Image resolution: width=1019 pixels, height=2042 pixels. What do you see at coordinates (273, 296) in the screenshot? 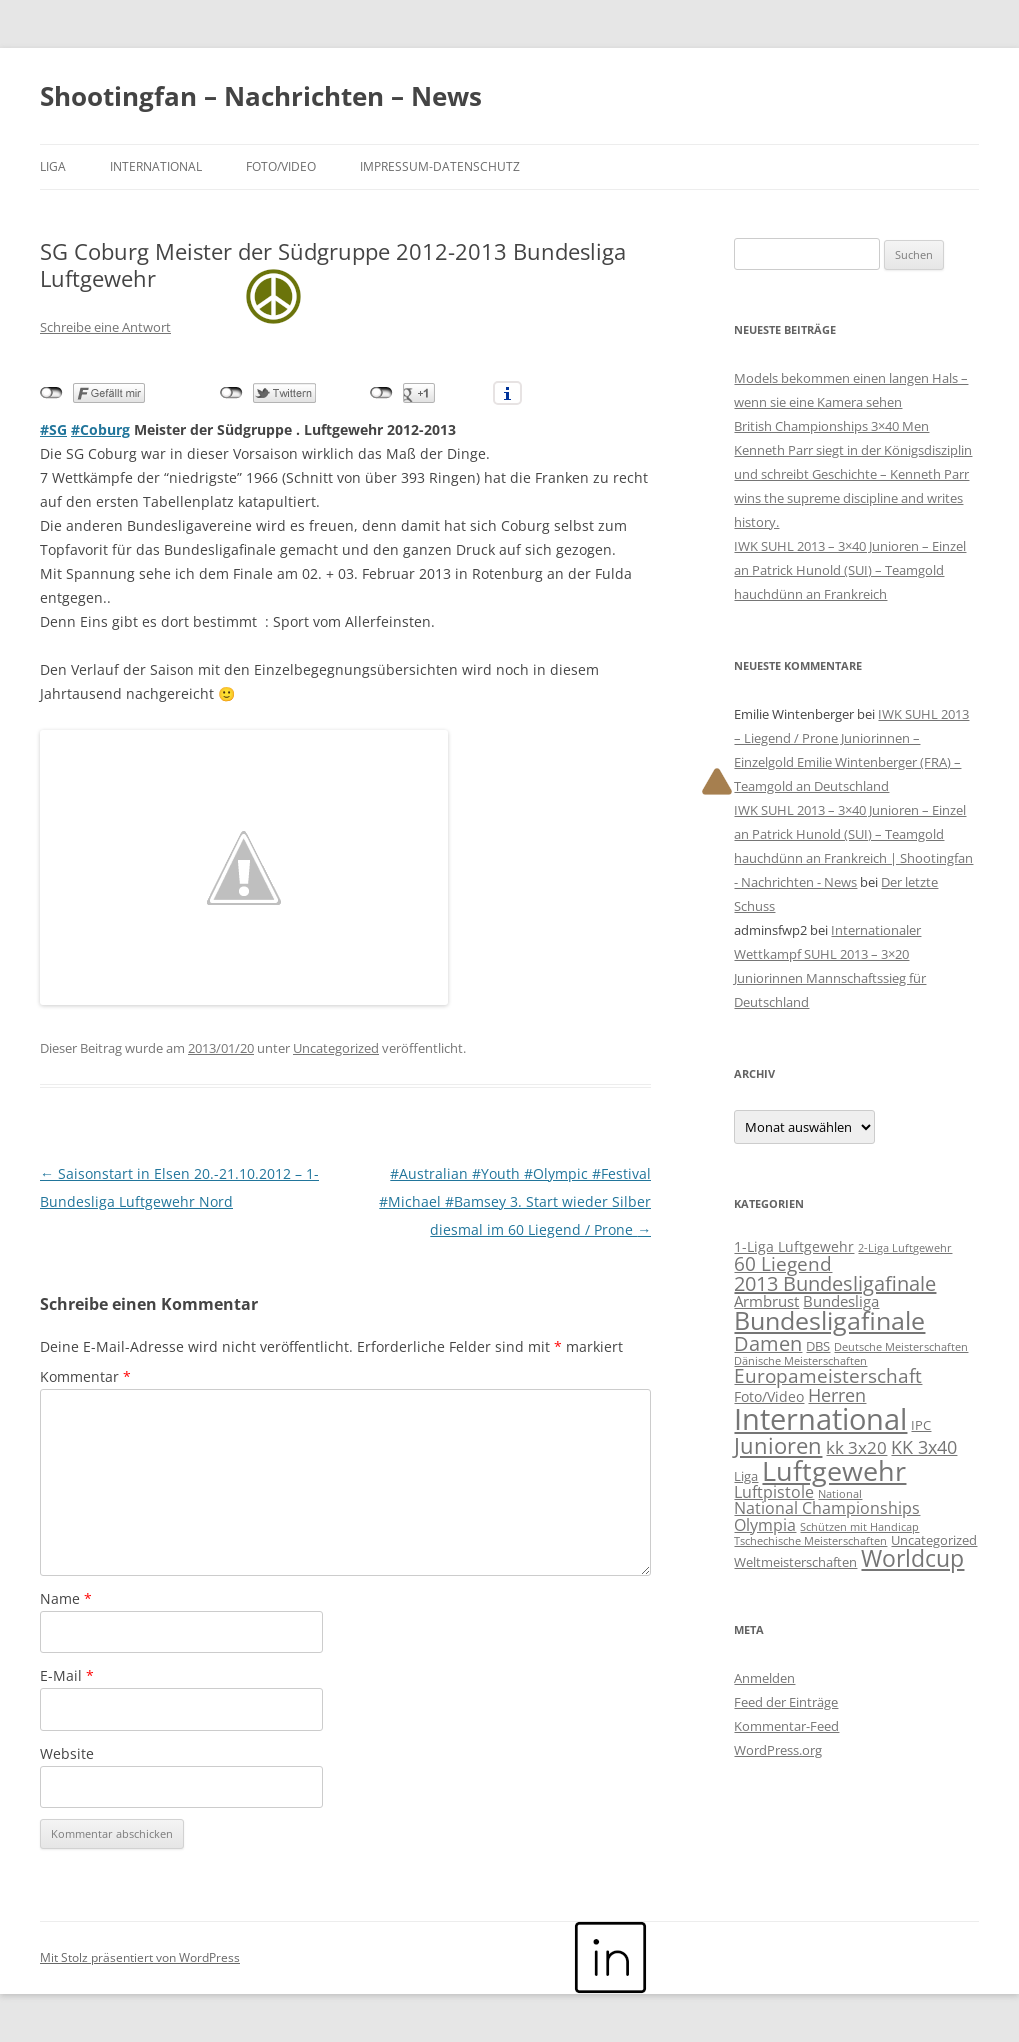
I see `indicates a peaceful or non-violent mode` at bounding box center [273, 296].